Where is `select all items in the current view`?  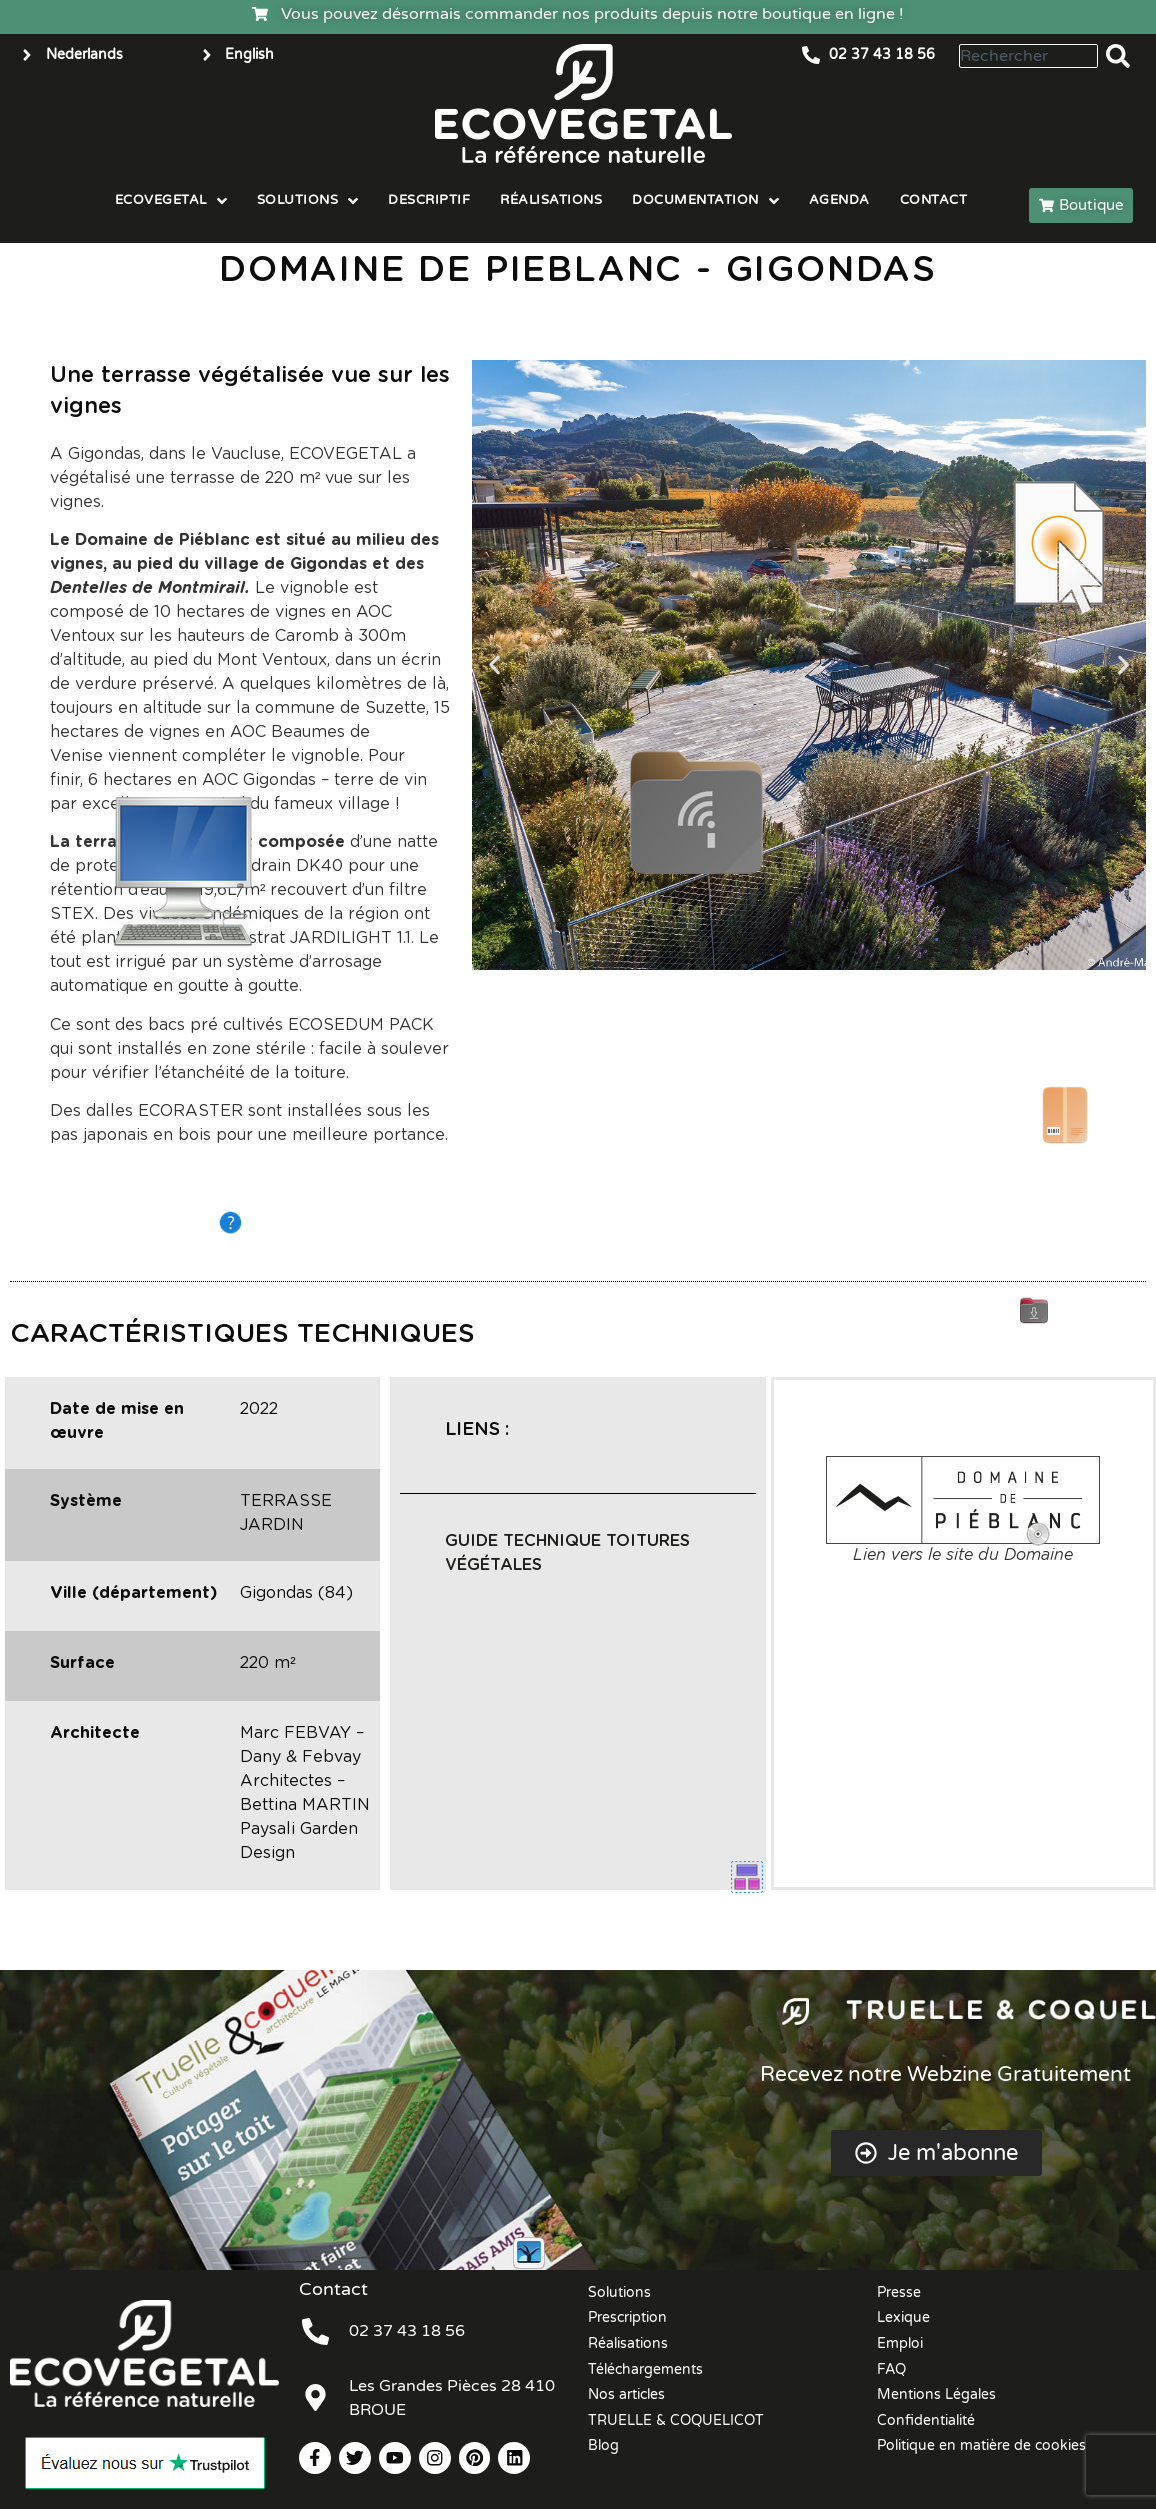
select all items in the current view is located at coordinates (747, 1877).